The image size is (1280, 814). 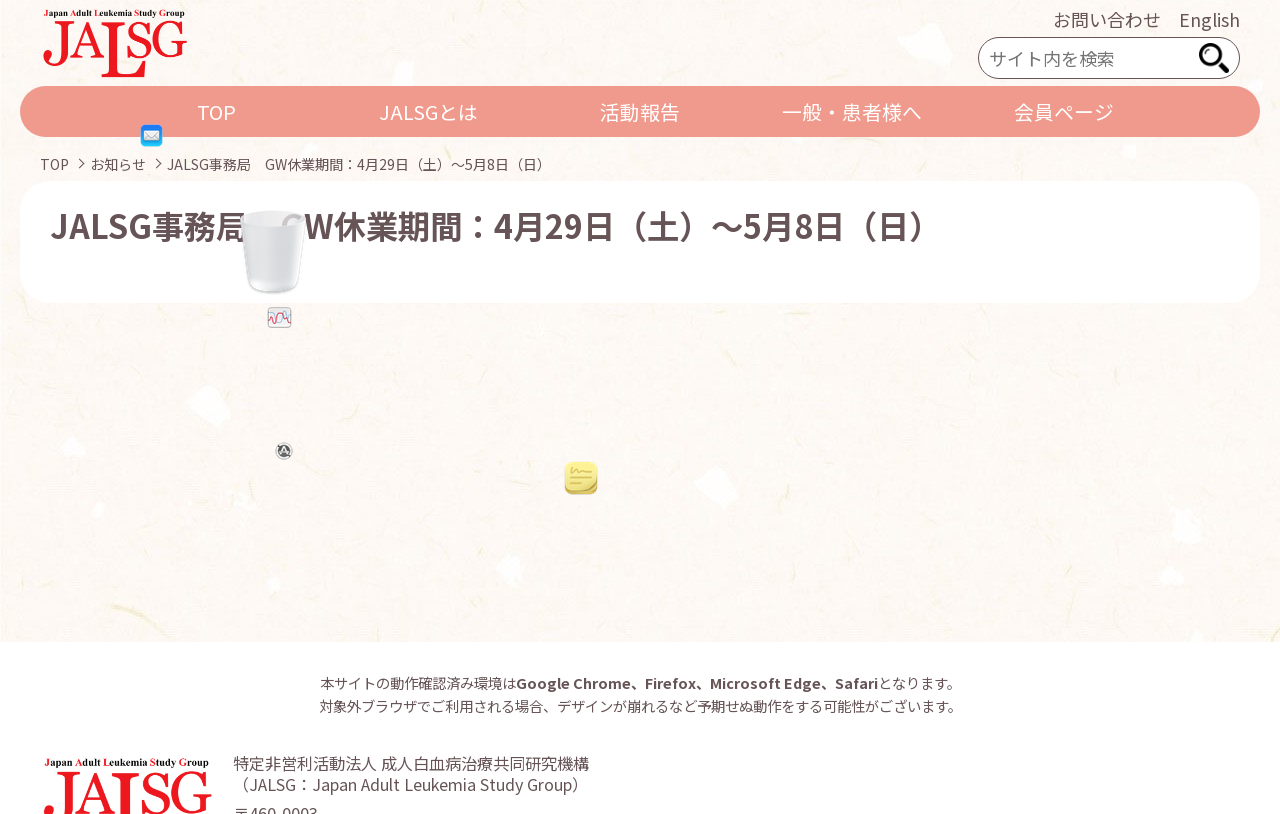 What do you see at coordinates (581, 478) in the screenshot?
I see `open the Stickies app for quick notes` at bounding box center [581, 478].